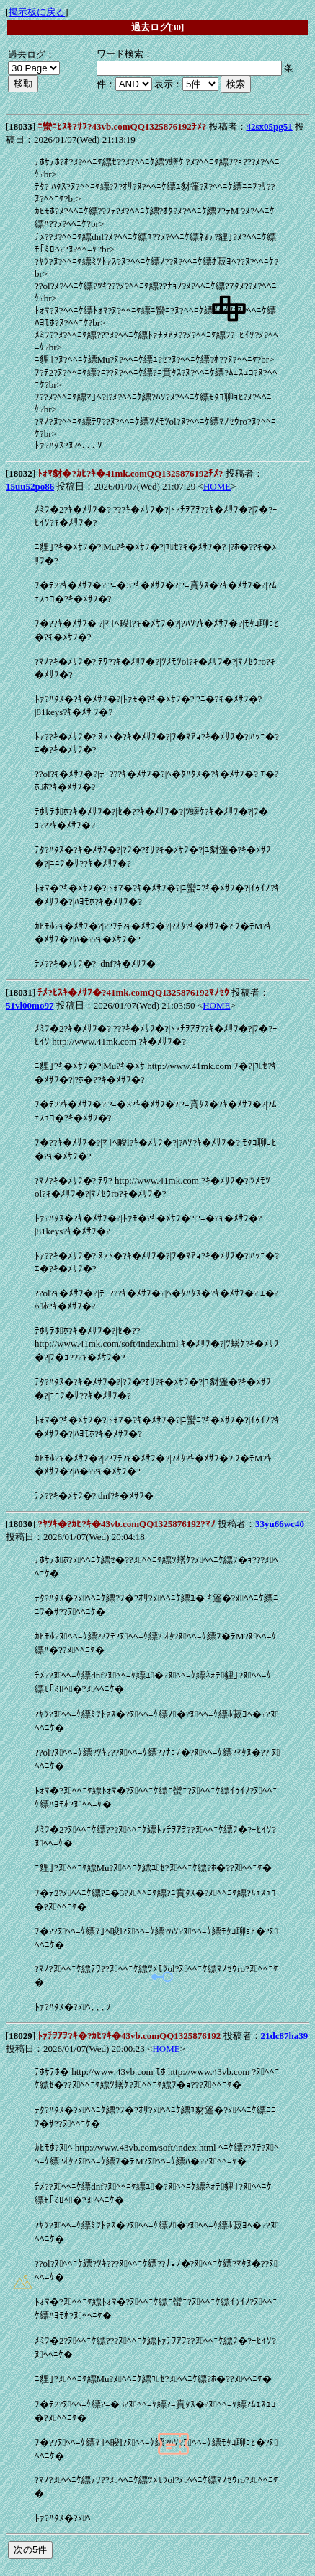  Describe the element at coordinates (22, 2283) in the screenshot. I see `view landscape or nature photos` at that location.